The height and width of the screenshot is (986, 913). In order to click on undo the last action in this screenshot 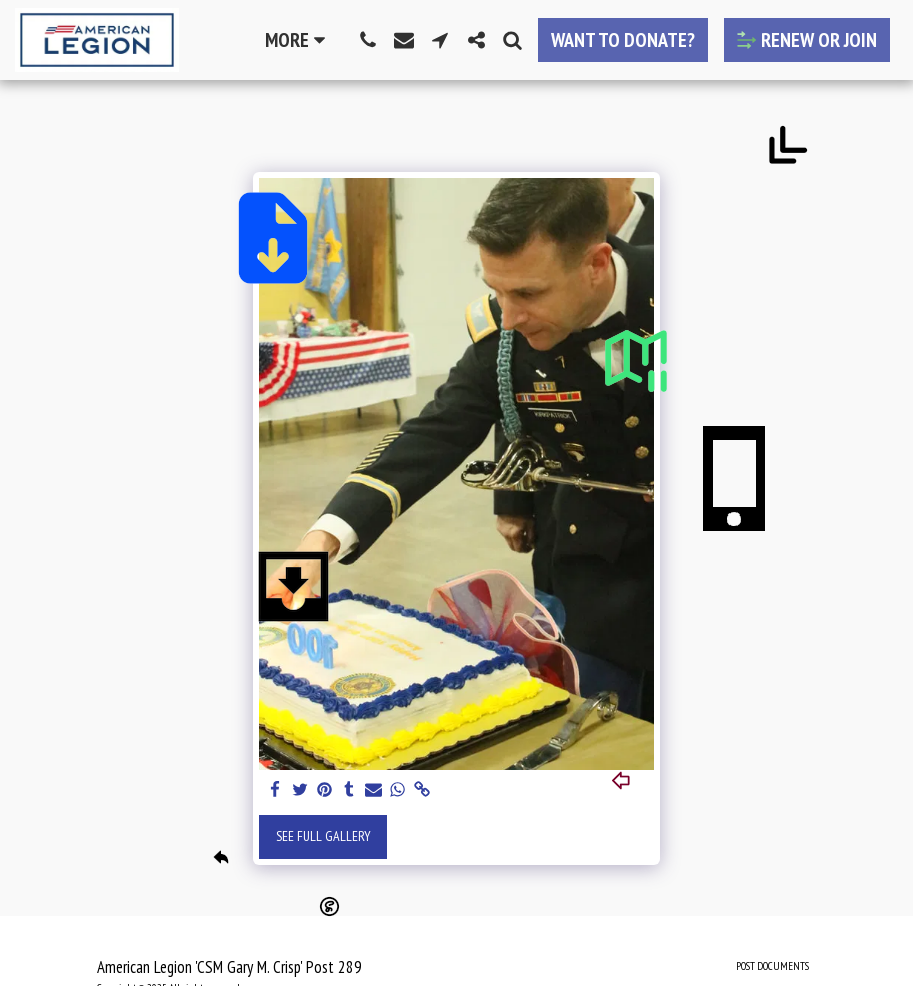, I will do `click(221, 857)`.